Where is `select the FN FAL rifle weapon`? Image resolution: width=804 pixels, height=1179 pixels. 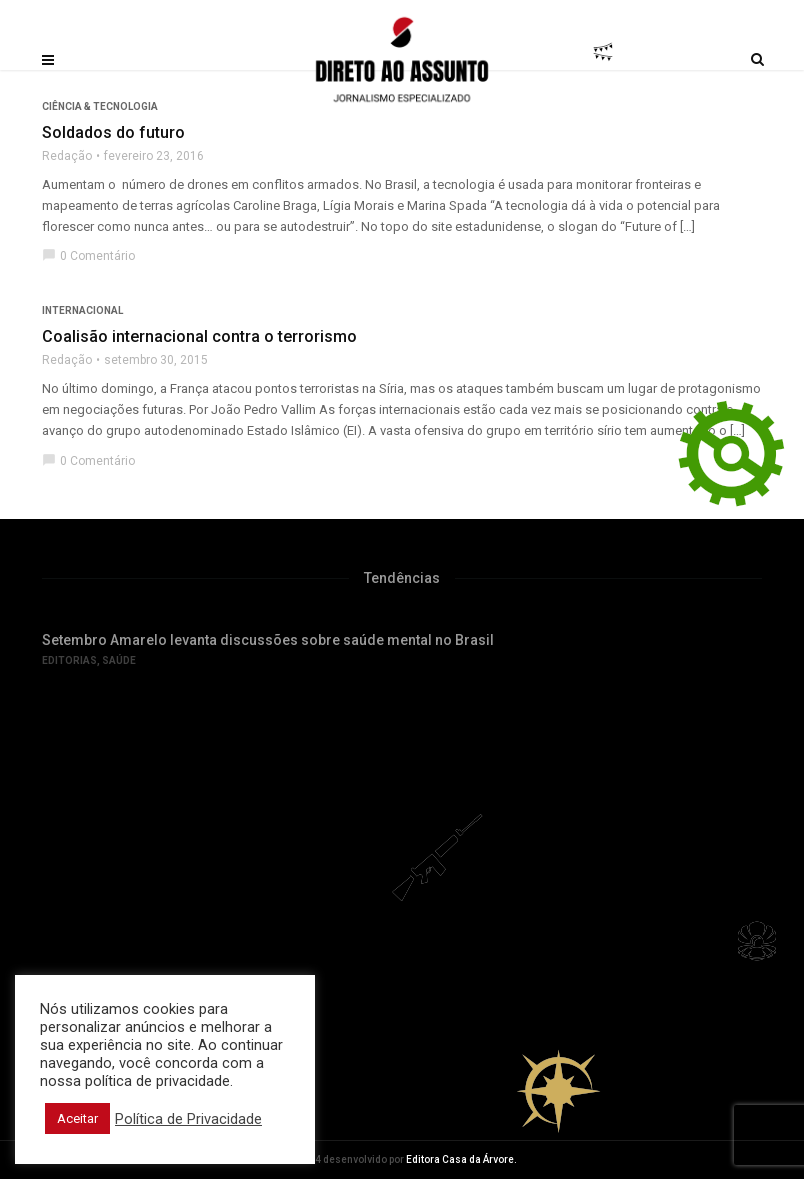 select the FN FAL rifle weapon is located at coordinates (437, 857).